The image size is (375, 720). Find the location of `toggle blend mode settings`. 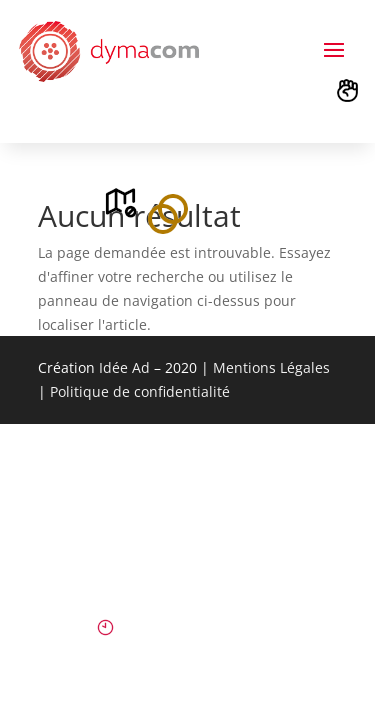

toggle blend mode settings is located at coordinates (168, 214).